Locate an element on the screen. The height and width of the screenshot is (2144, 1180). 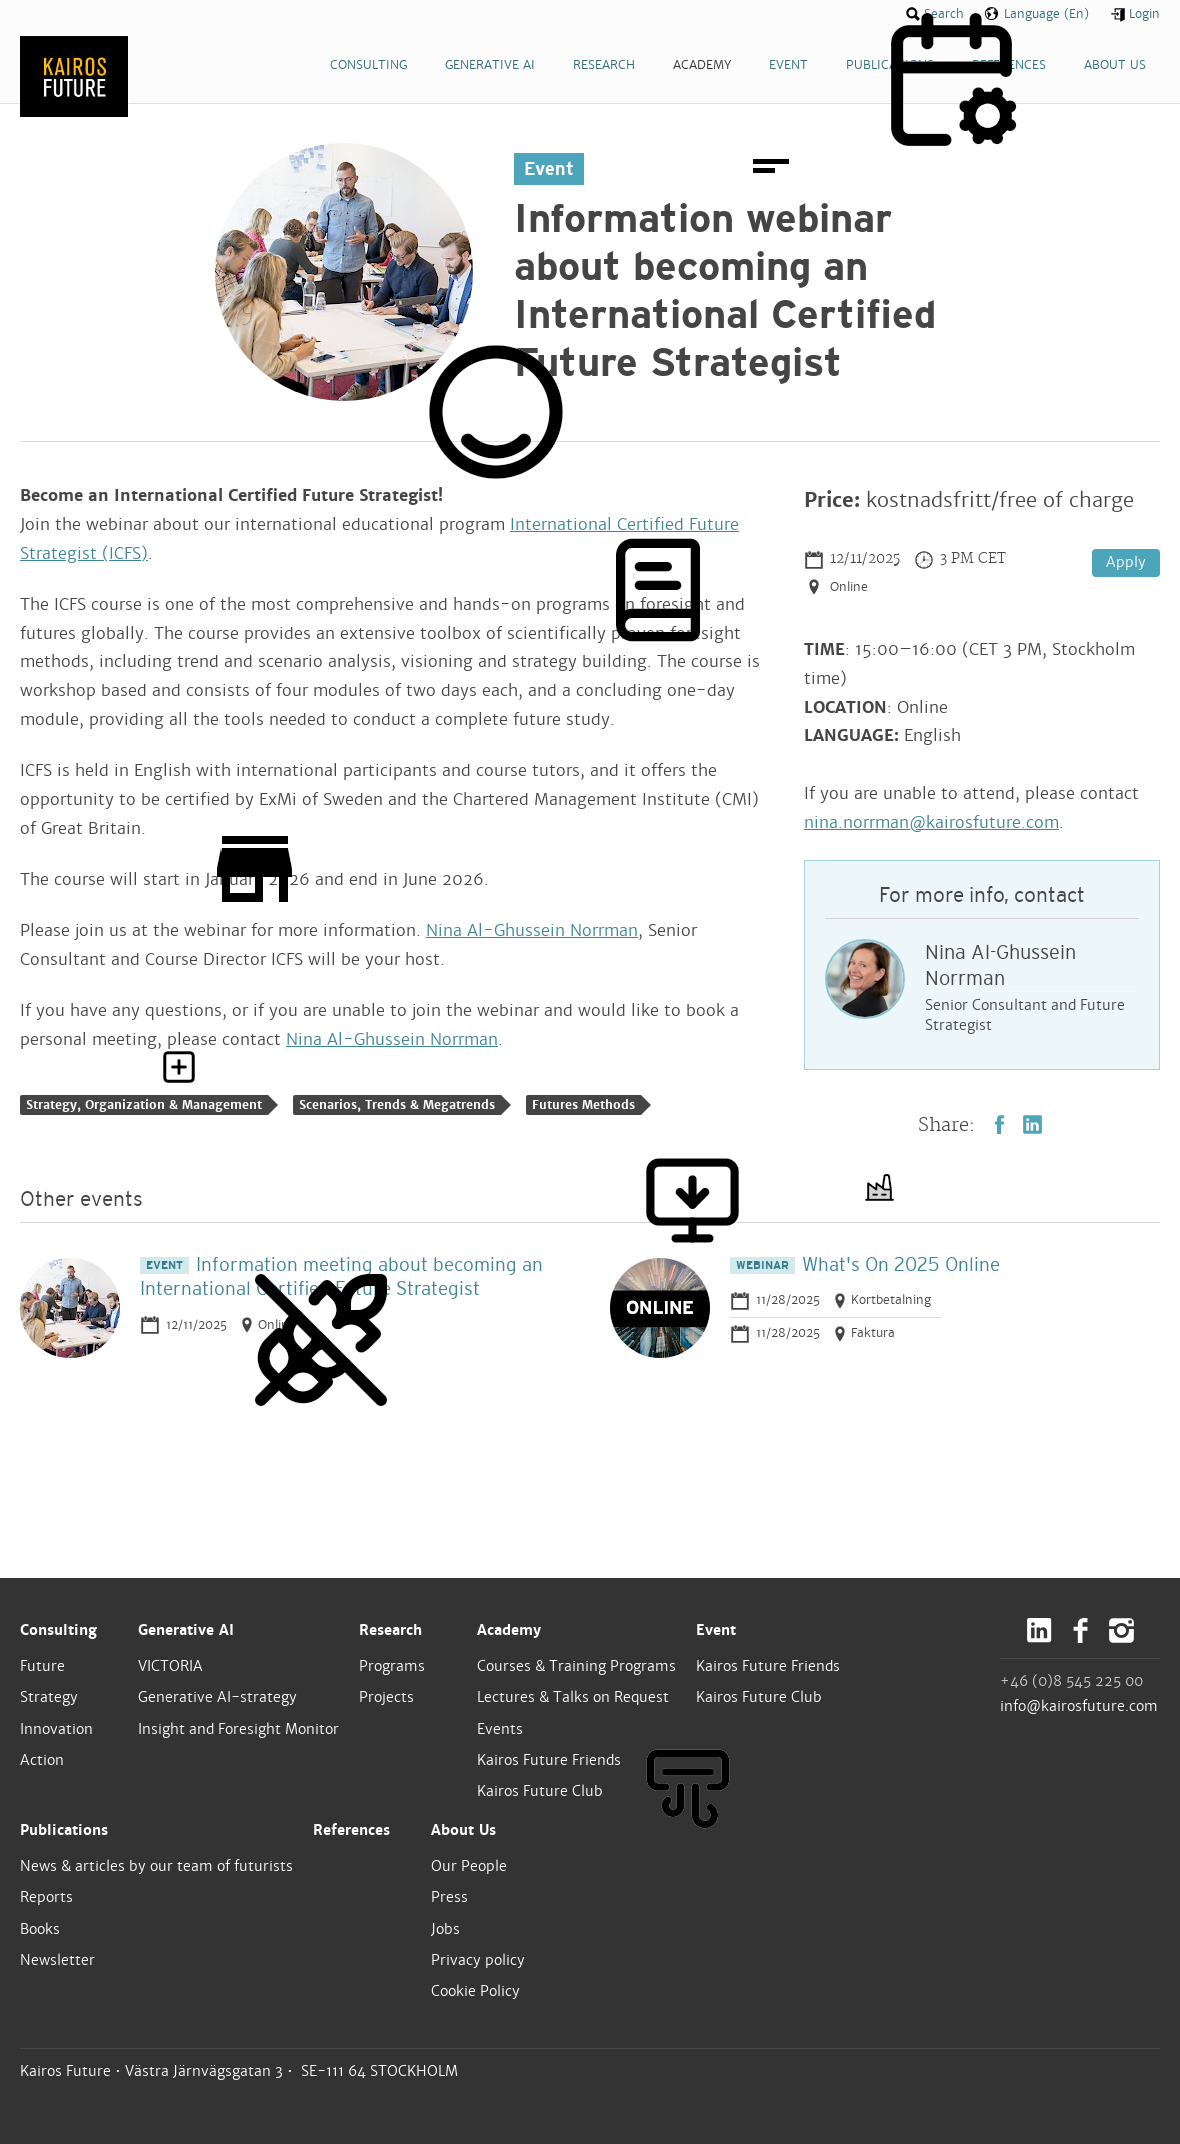
add a new item or entry is located at coordinates (179, 1067).